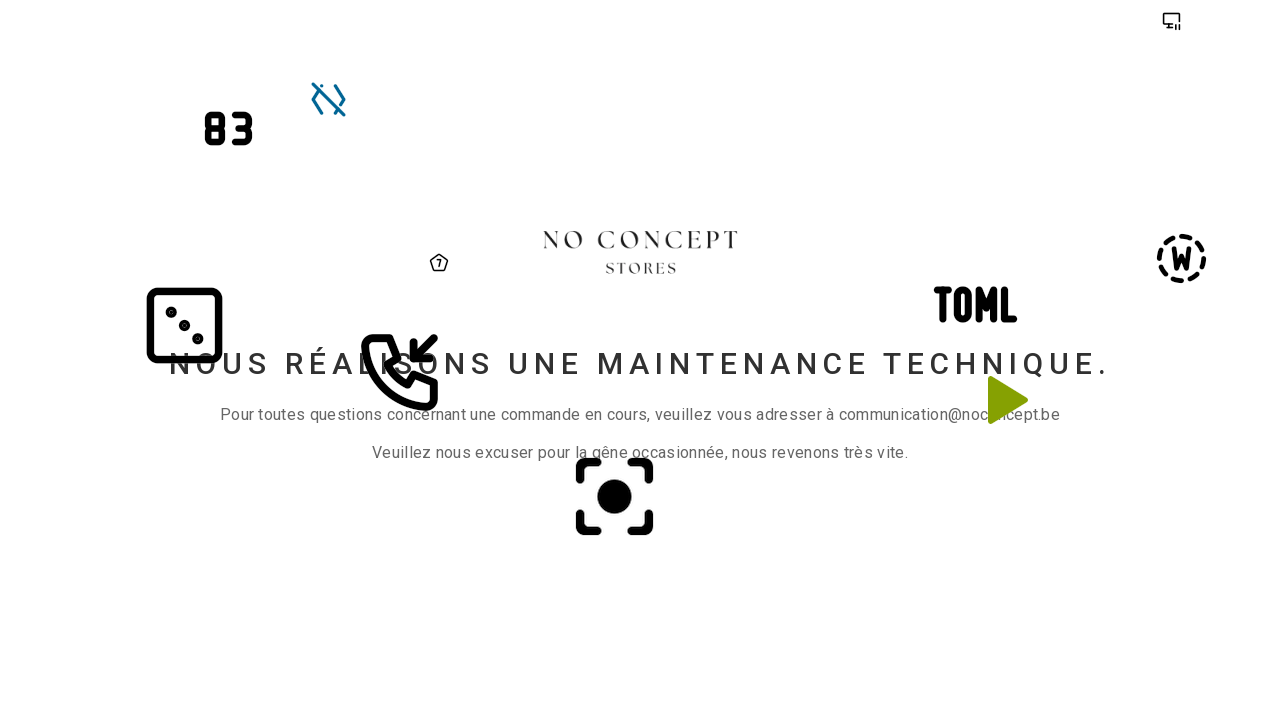  What do you see at coordinates (614, 496) in the screenshot?
I see `center focus point for camera or image capture` at bounding box center [614, 496].